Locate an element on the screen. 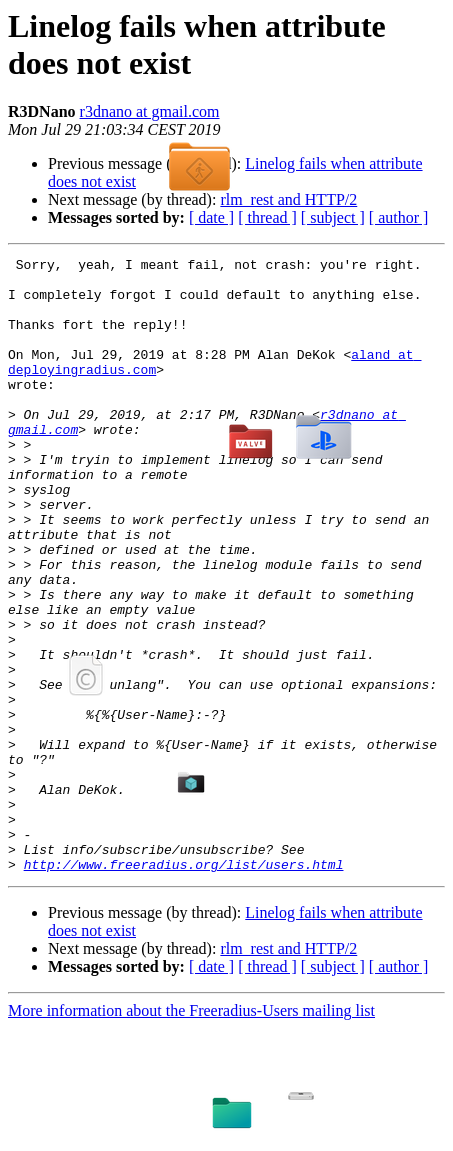  folder containing Valve games or Steam content is located at coordinates (250, 442).